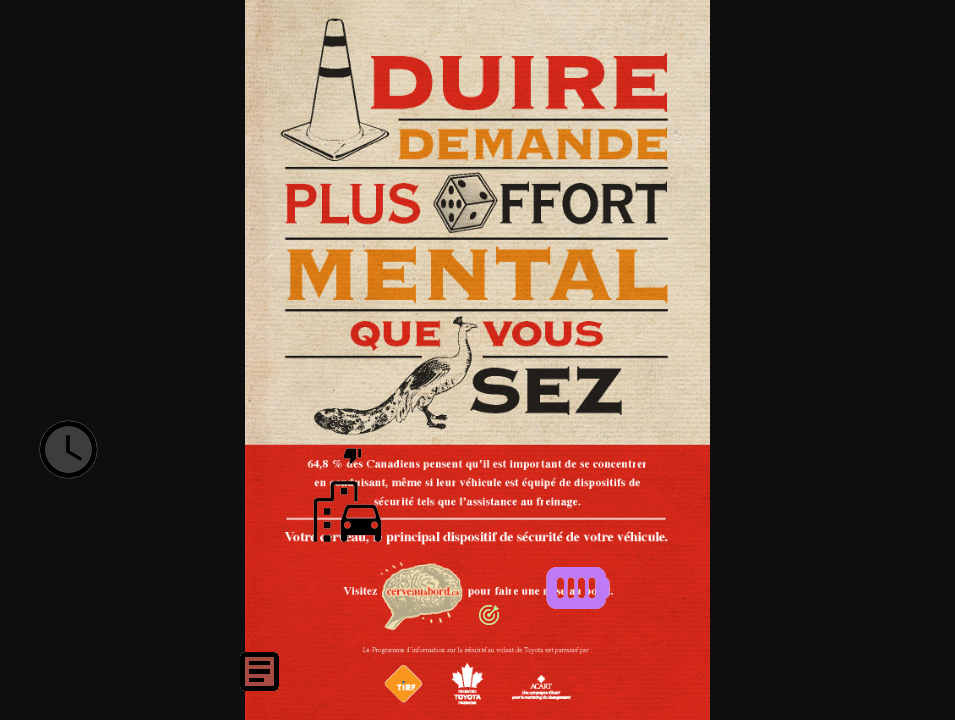 The width and height of the screenshot is (955, 720). Describe the element at coordinates (259, 671) in the screenshot. I see `view article or document` at that location.